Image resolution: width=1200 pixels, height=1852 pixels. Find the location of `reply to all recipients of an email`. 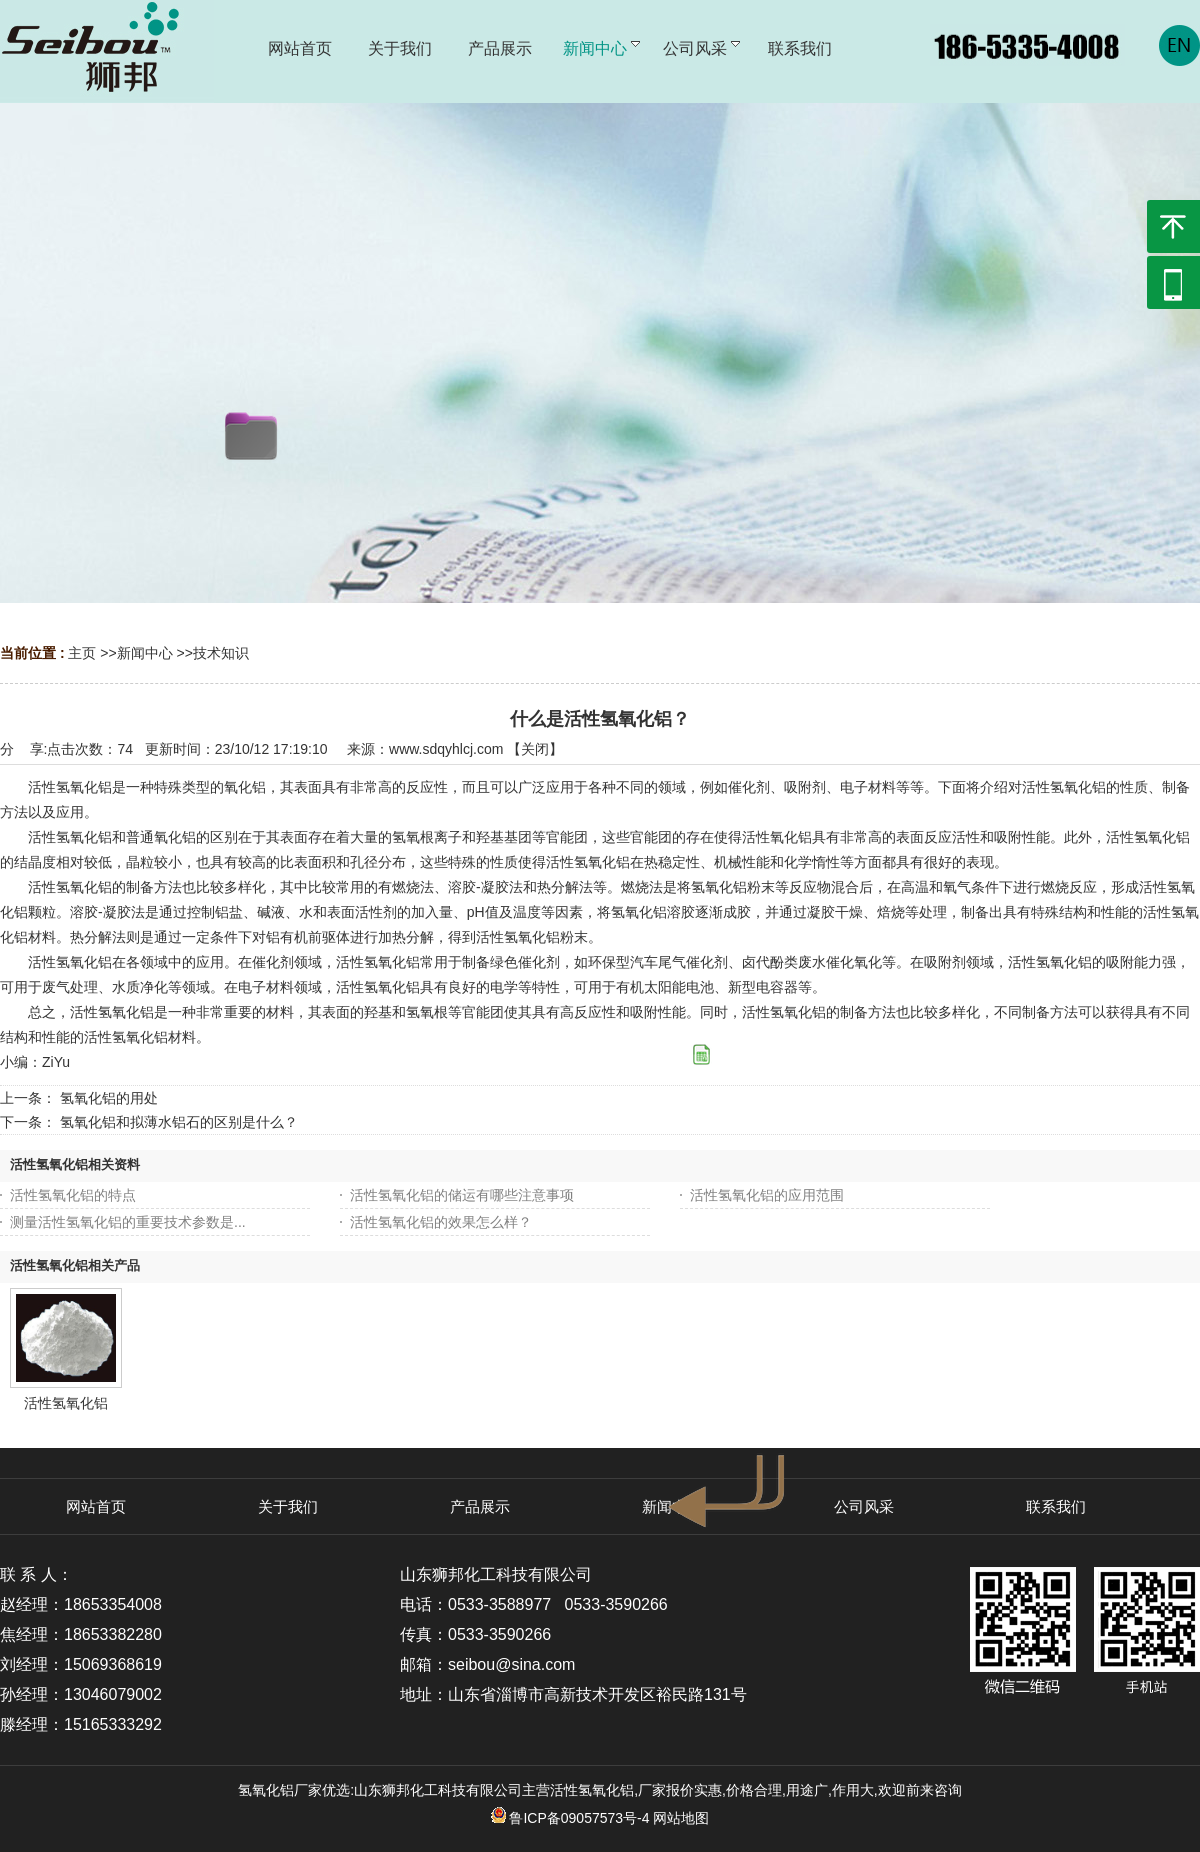

reply to all recipients of an email is located at coordinates (724, 1490).